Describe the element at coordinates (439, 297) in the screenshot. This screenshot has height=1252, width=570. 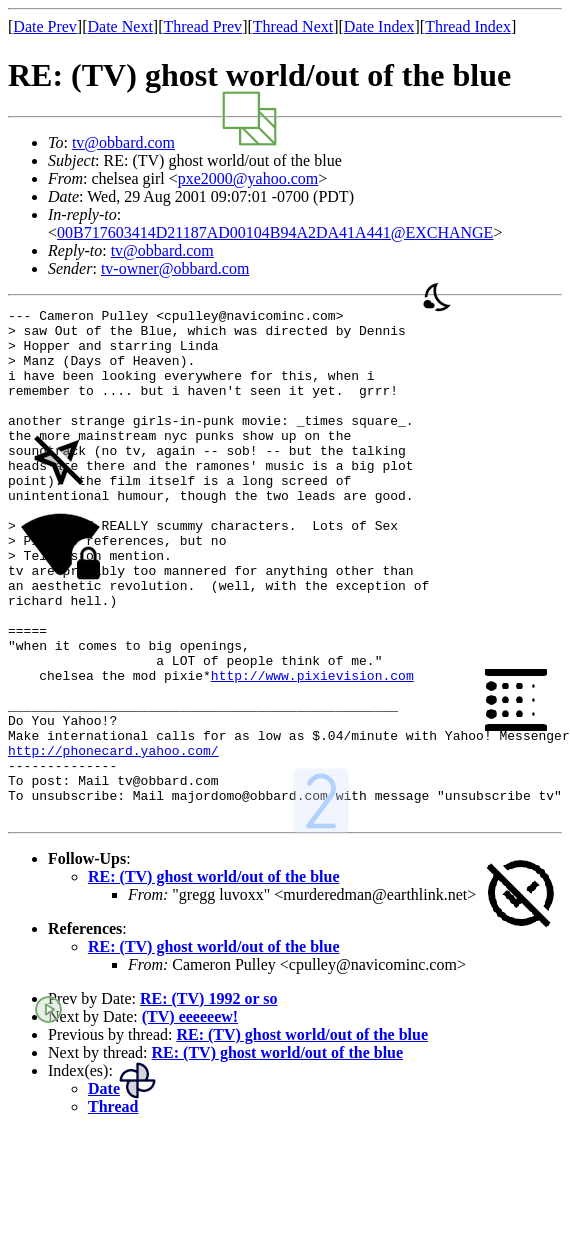
I see `switch to dark mode or night theme` at that location.